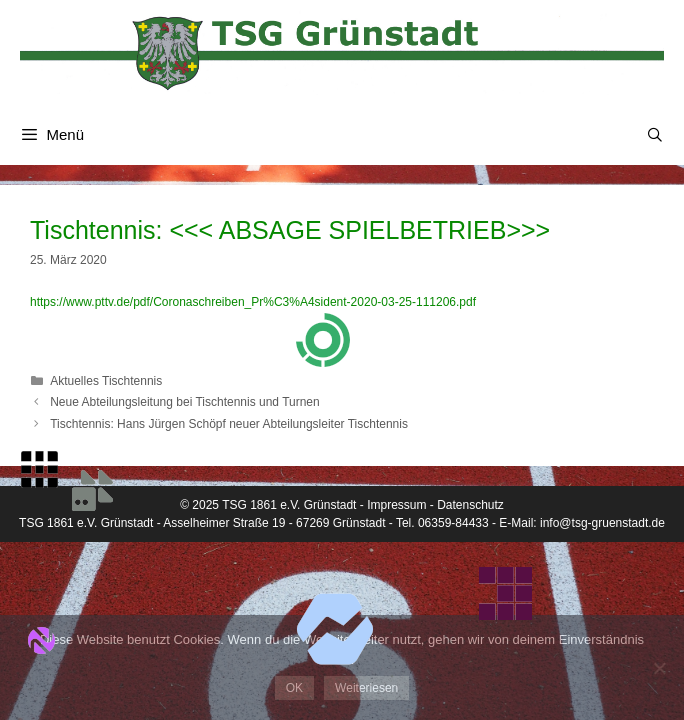 This screenshot has width=684, height=720. Describe the element at coordinates (41, 640) in the screenshot. I see `novu notification infrastructure logo` at that location.